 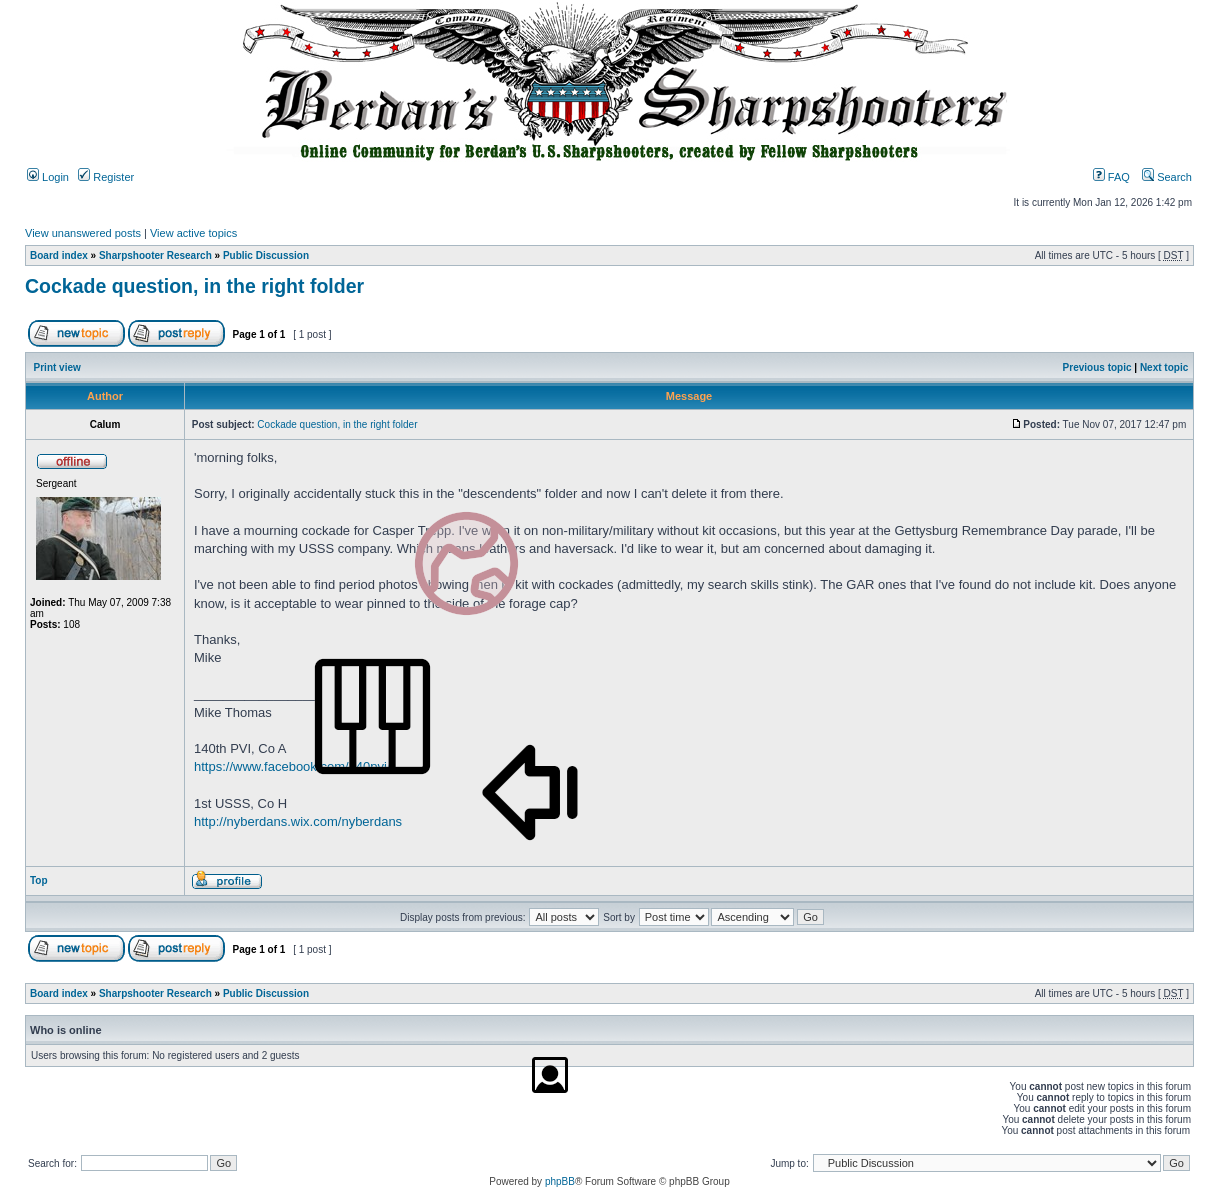 I want to click on go back to the previous screen, so click(x=533, y=792).